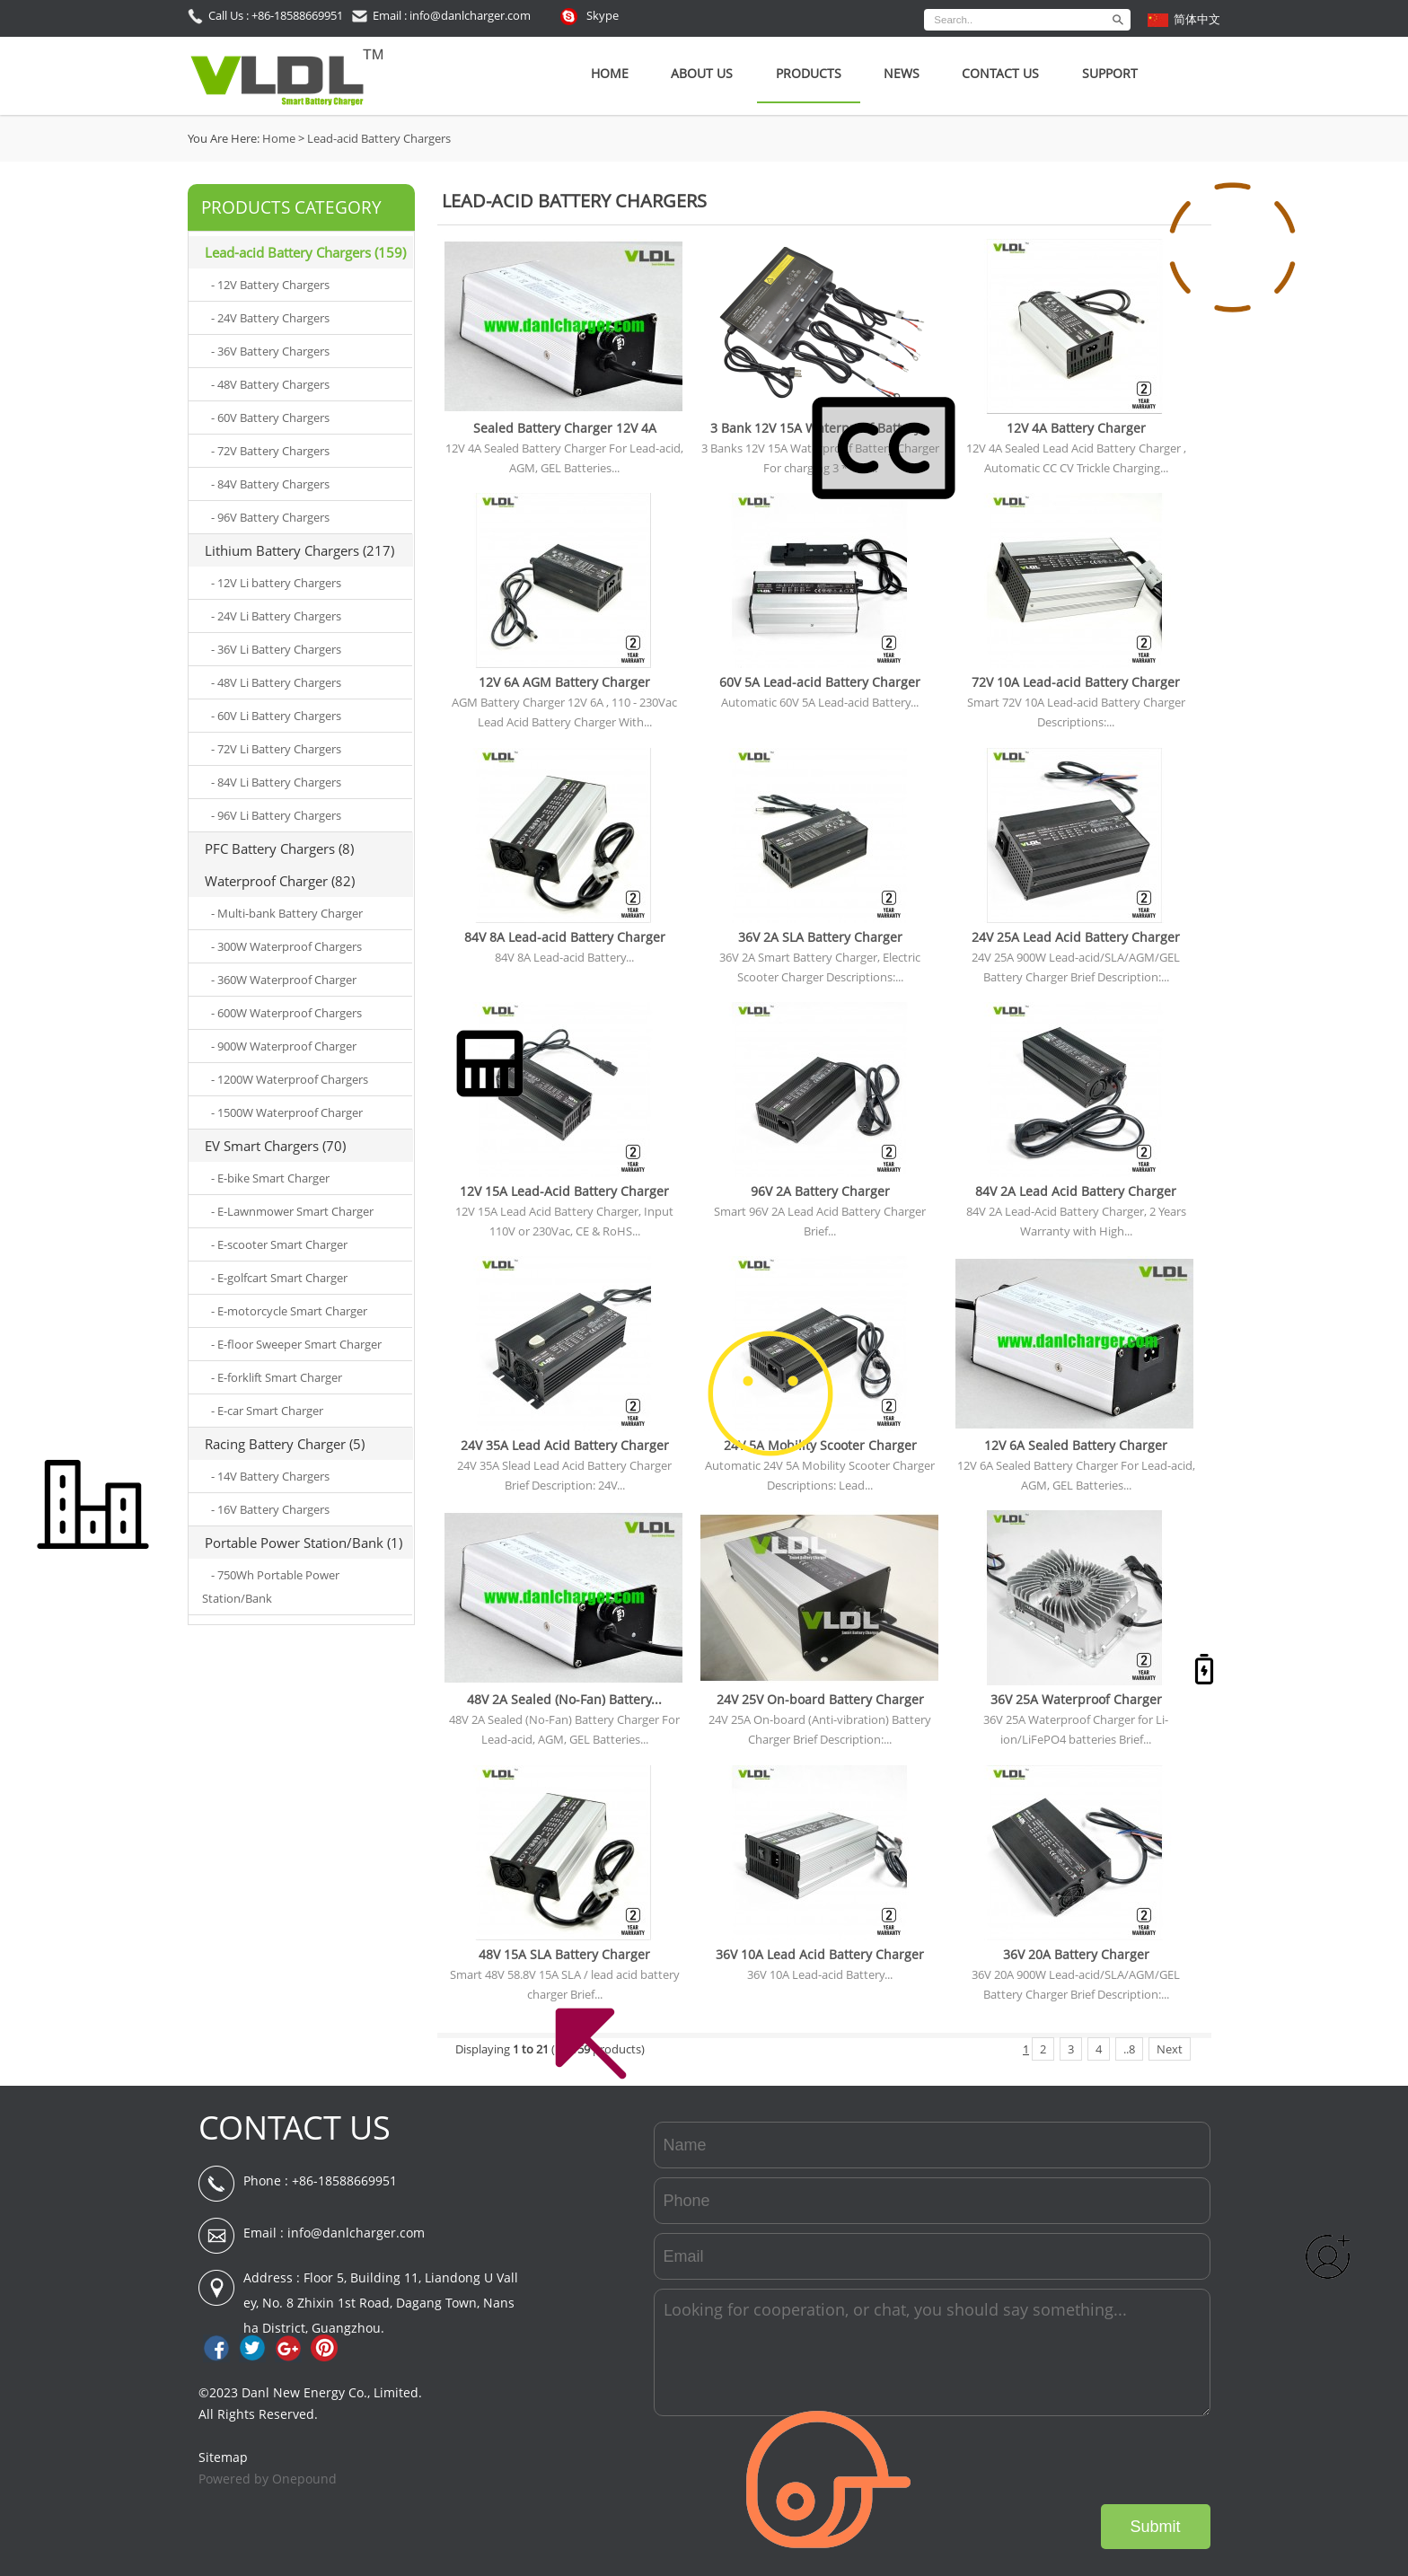 The height and width of the screenshot is (2576, 1408). What do you see at coordinates (1232, 247) in the screenshot?
I see `indicates loading or processing in progress` at bounding box center [1232, 247].